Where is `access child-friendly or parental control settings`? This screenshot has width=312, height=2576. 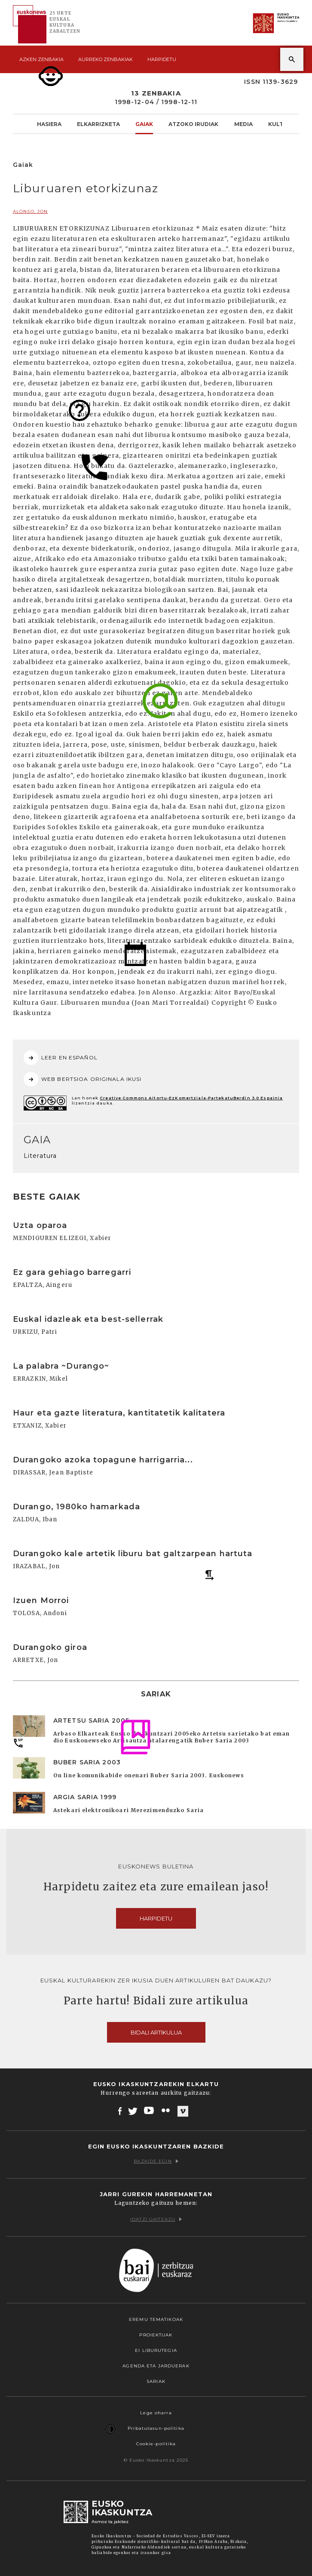
access child-friendly or parental control settings is located at coordinates (51, 76).